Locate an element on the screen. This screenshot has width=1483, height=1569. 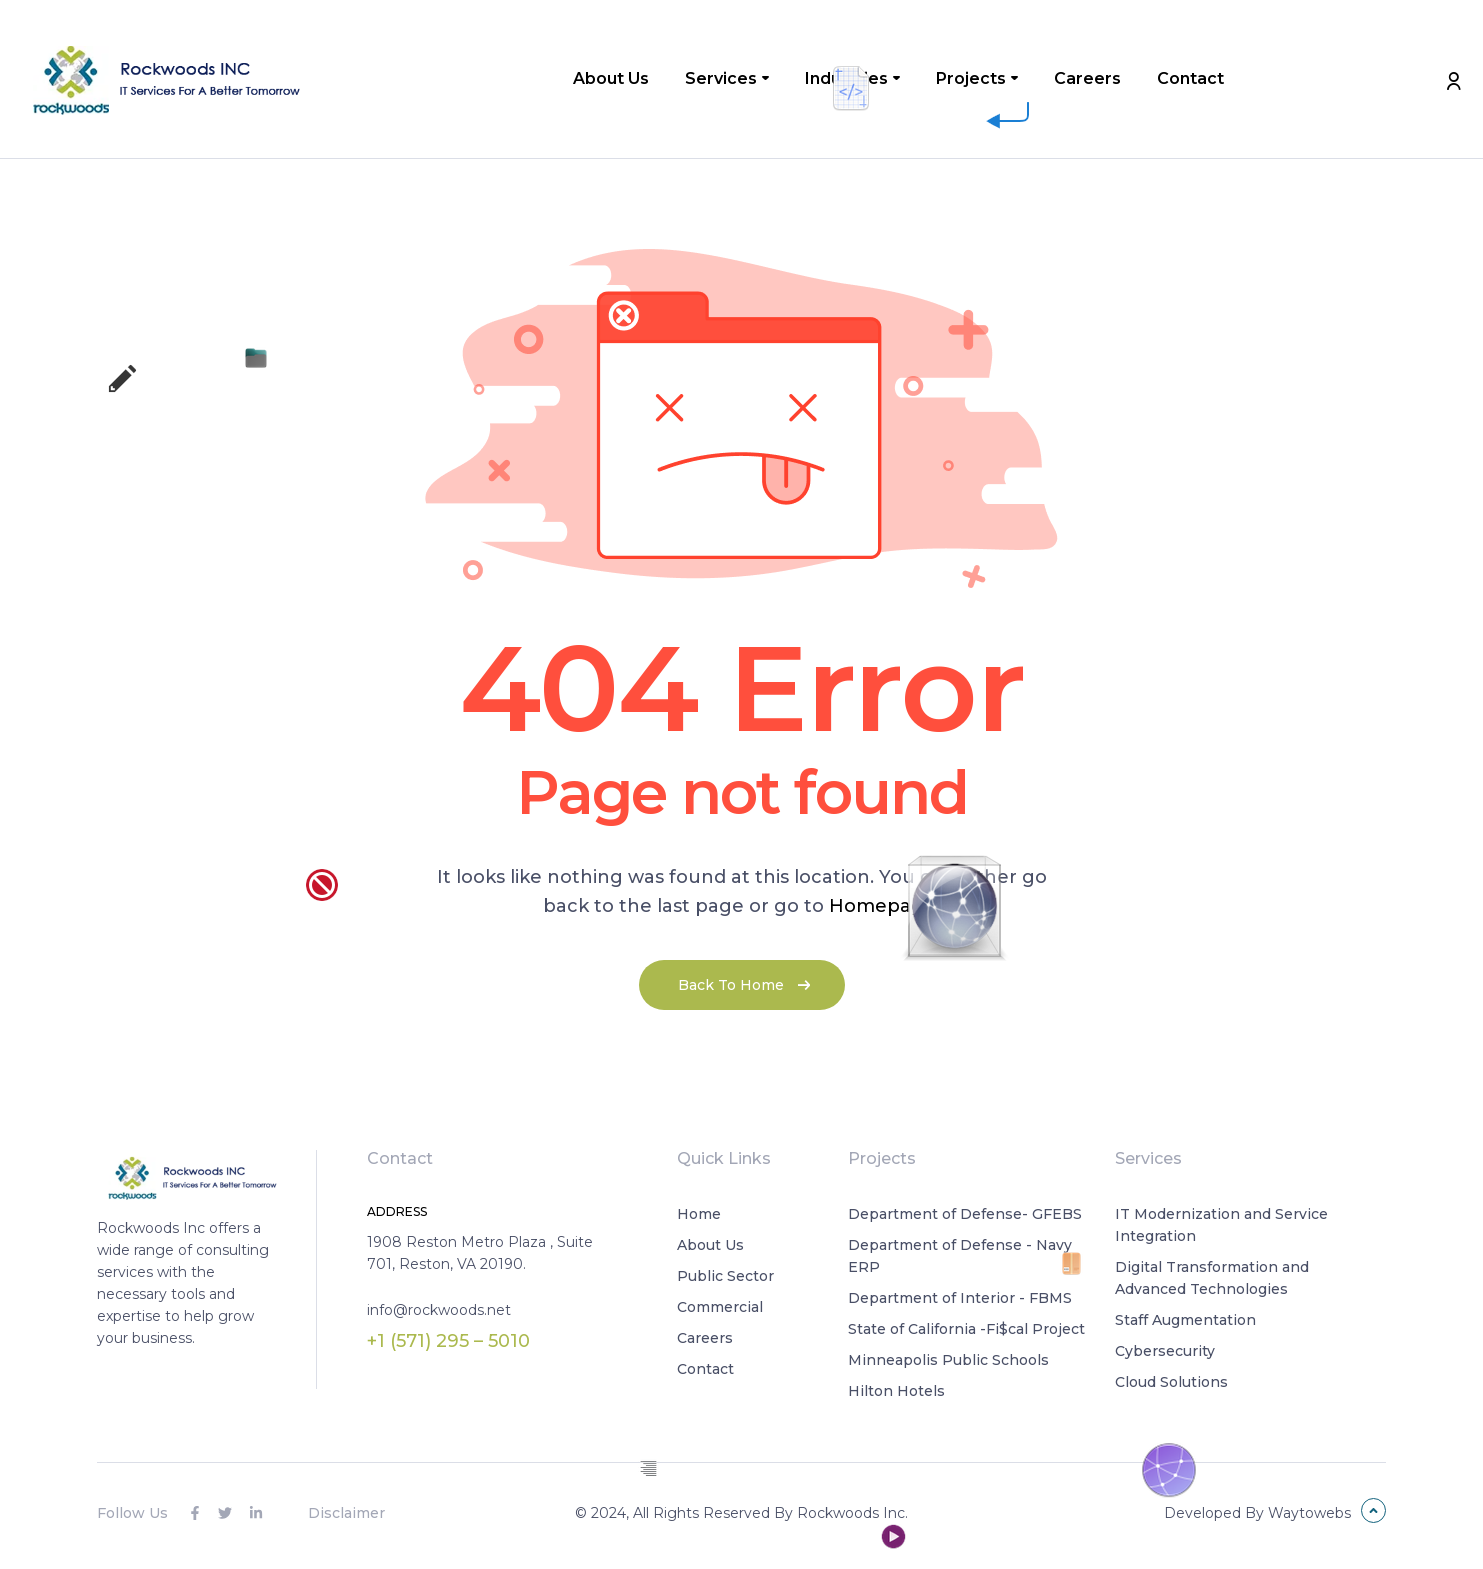
remove a group or team is located at coordinates (322, 885).